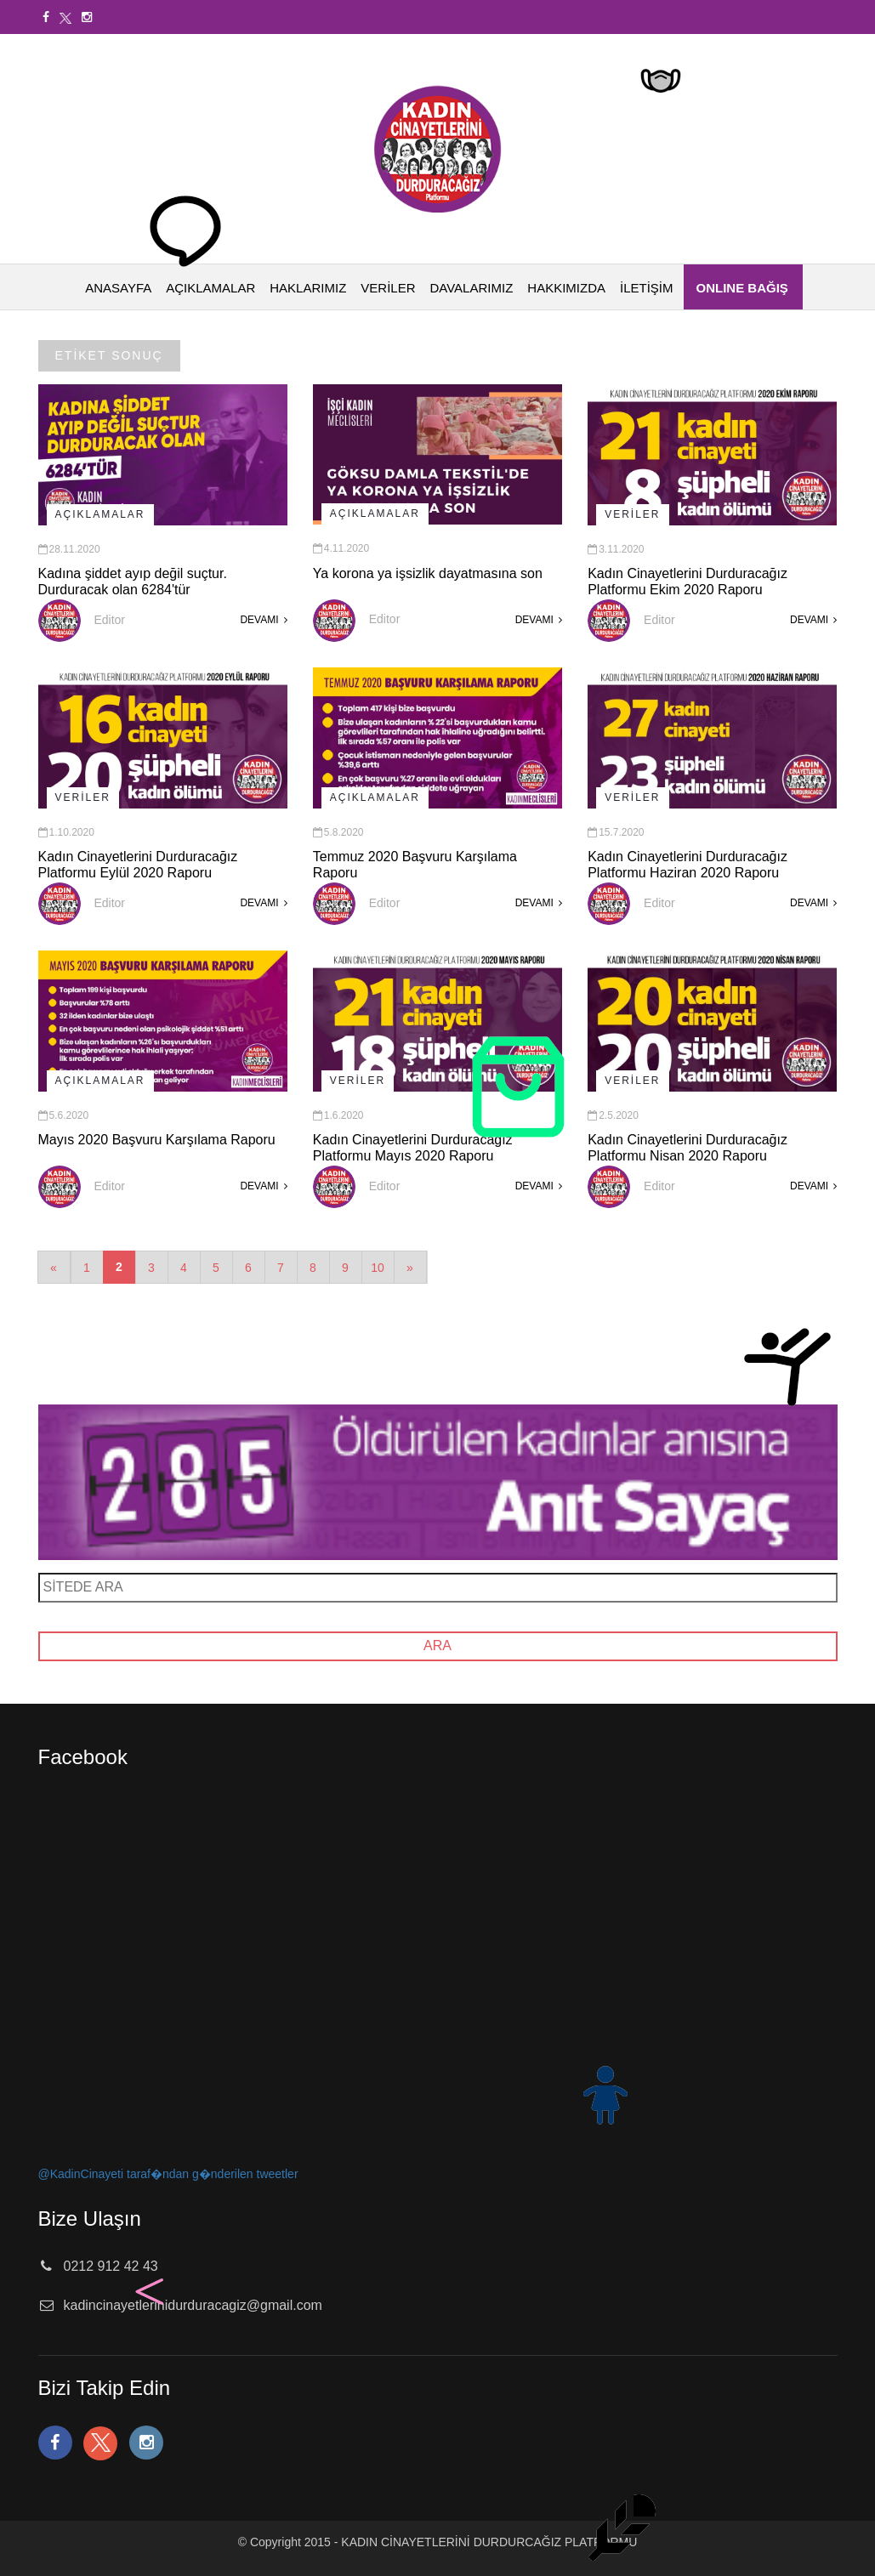  What do you see at coordinates (518, 1087) in the screenshot?
I see `view your shopping cart` at bounding box center [518, 1087].